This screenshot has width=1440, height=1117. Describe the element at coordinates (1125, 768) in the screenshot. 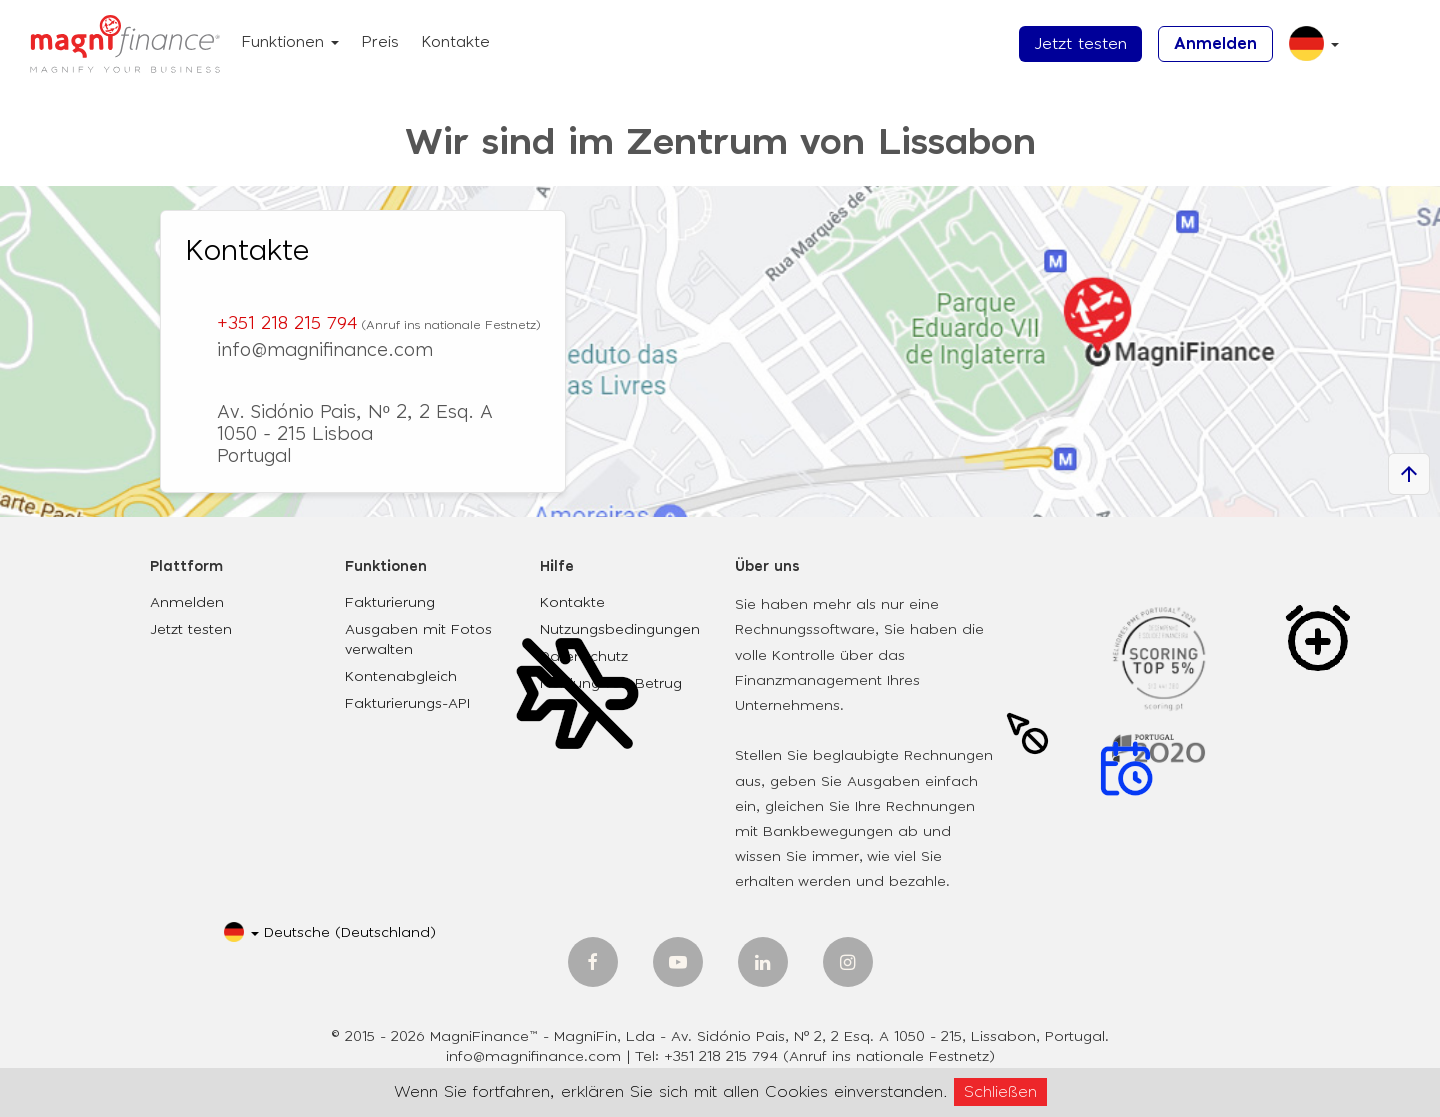

I see `schedule an event or appointment` at that location.